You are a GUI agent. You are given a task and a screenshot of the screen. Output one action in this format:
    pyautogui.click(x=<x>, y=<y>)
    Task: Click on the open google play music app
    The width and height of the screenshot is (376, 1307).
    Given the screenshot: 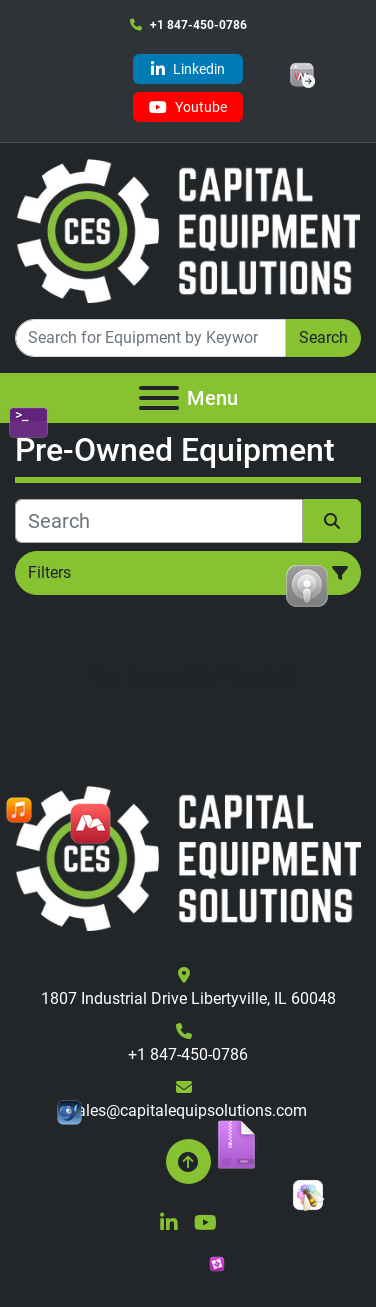 What is the action you would take?
    pyautogui.click(x=19, y=810)
    